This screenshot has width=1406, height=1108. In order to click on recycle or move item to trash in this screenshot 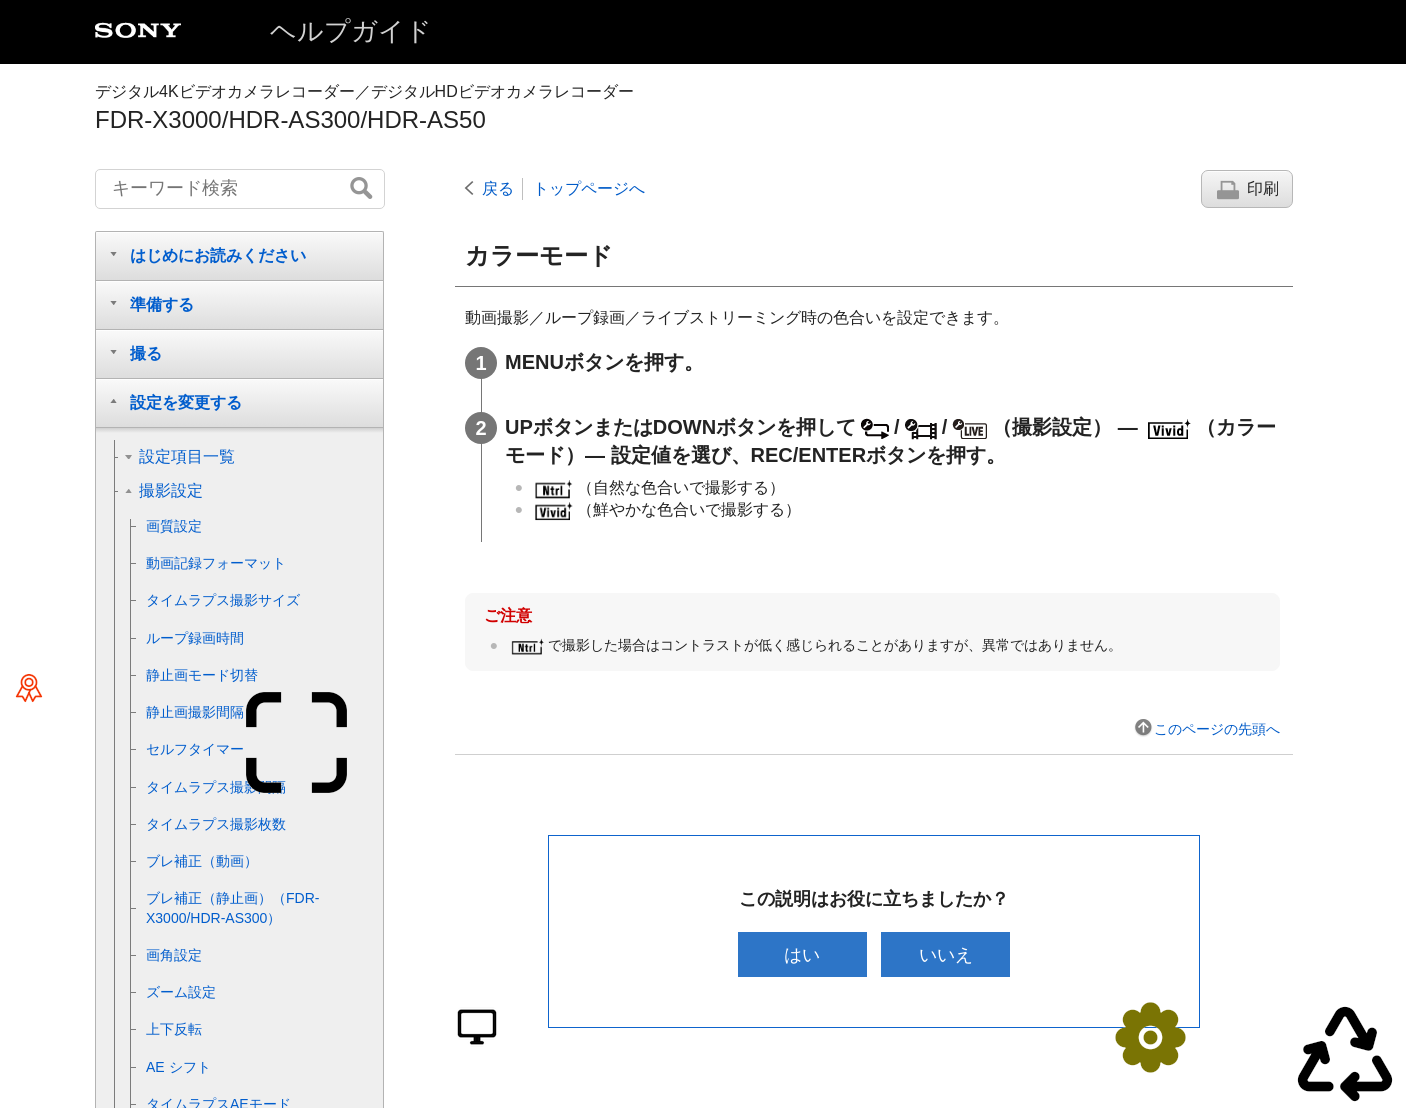, I will do `click(1345, 1054)`.